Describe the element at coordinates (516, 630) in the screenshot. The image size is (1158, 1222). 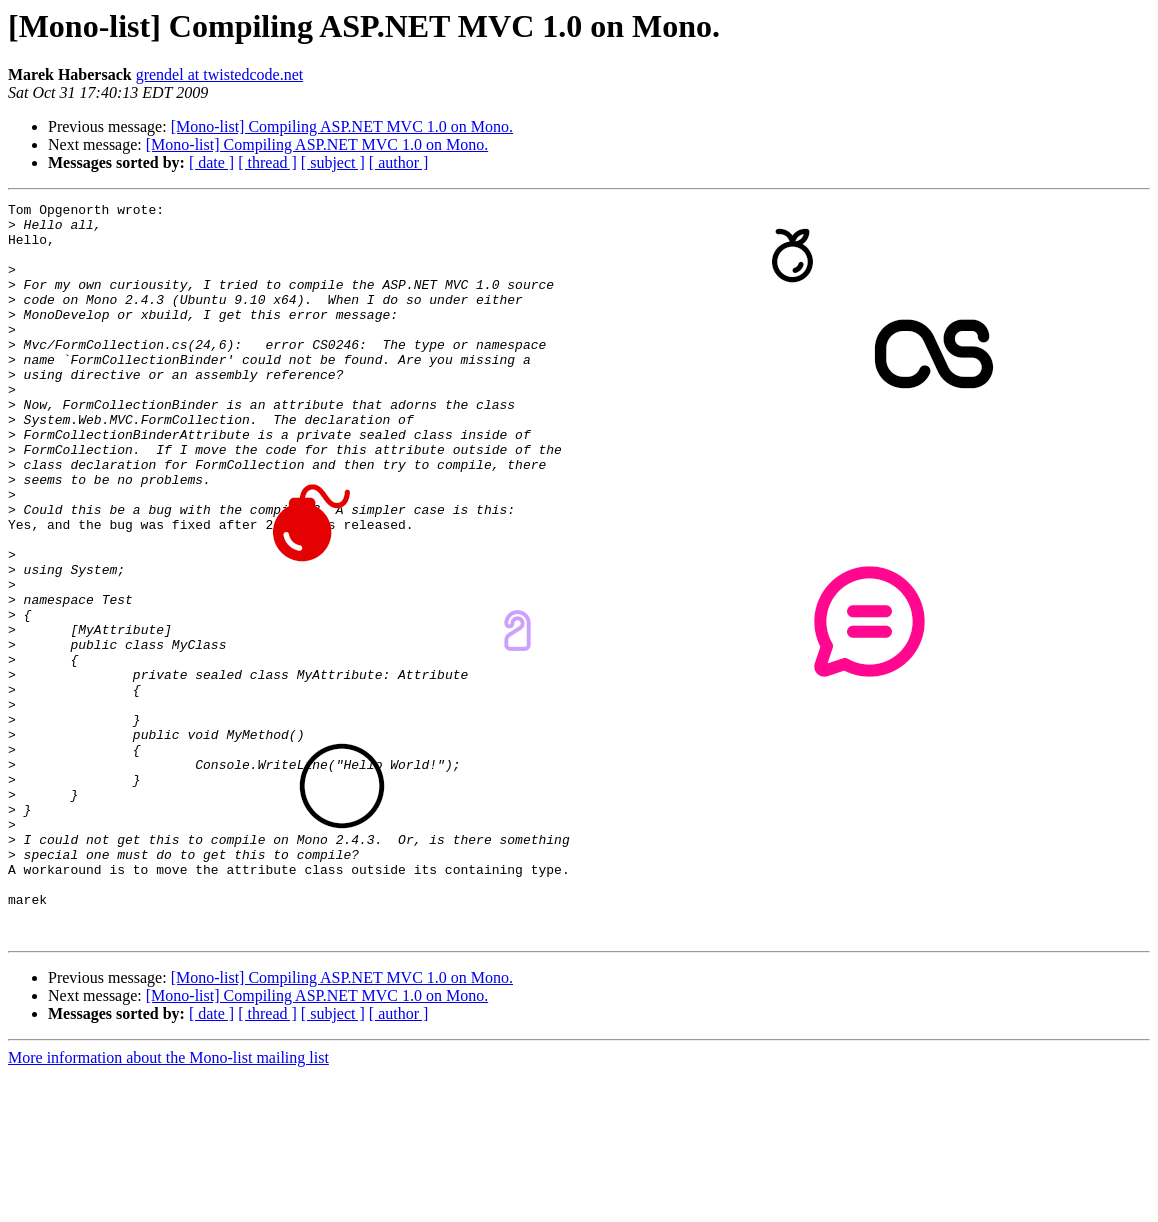
I see `access hotel or accommodation services` at that location.